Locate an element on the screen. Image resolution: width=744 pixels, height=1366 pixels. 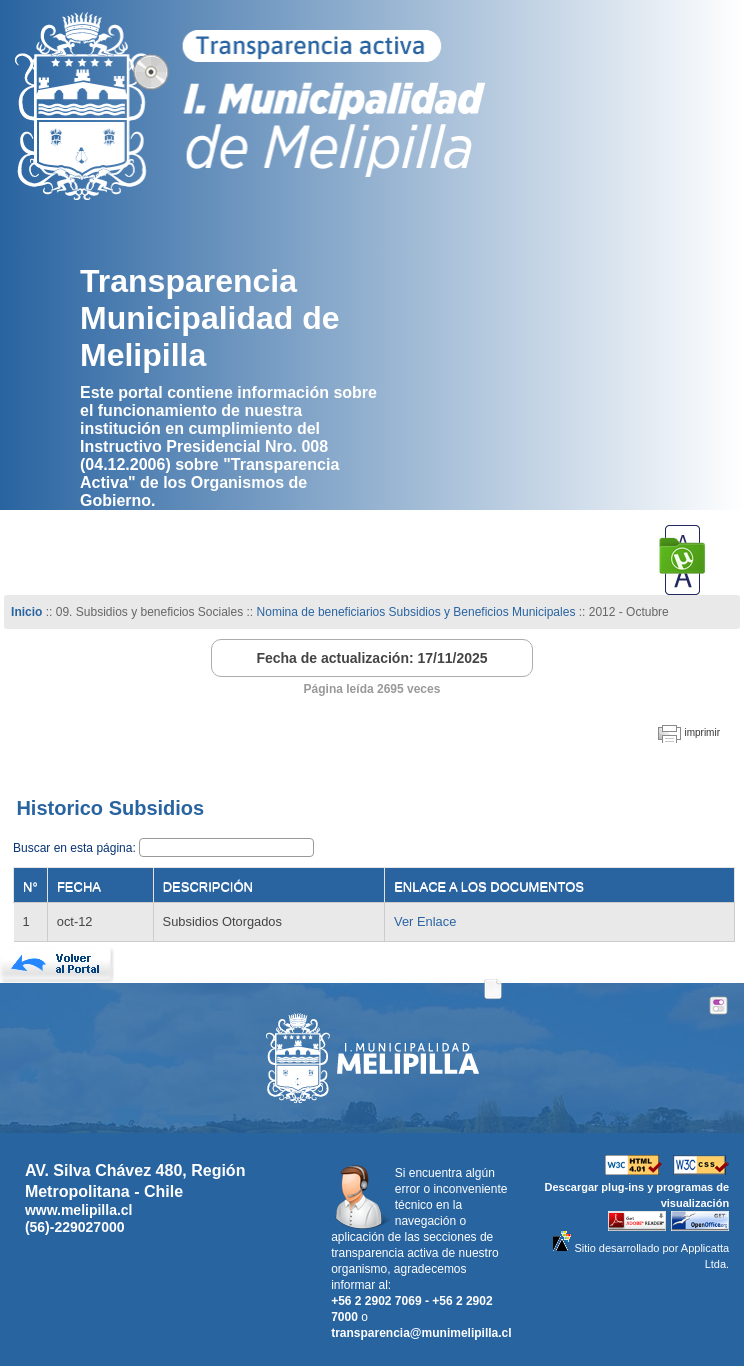
preview a text file before opening is located at coordinates (493, 989).